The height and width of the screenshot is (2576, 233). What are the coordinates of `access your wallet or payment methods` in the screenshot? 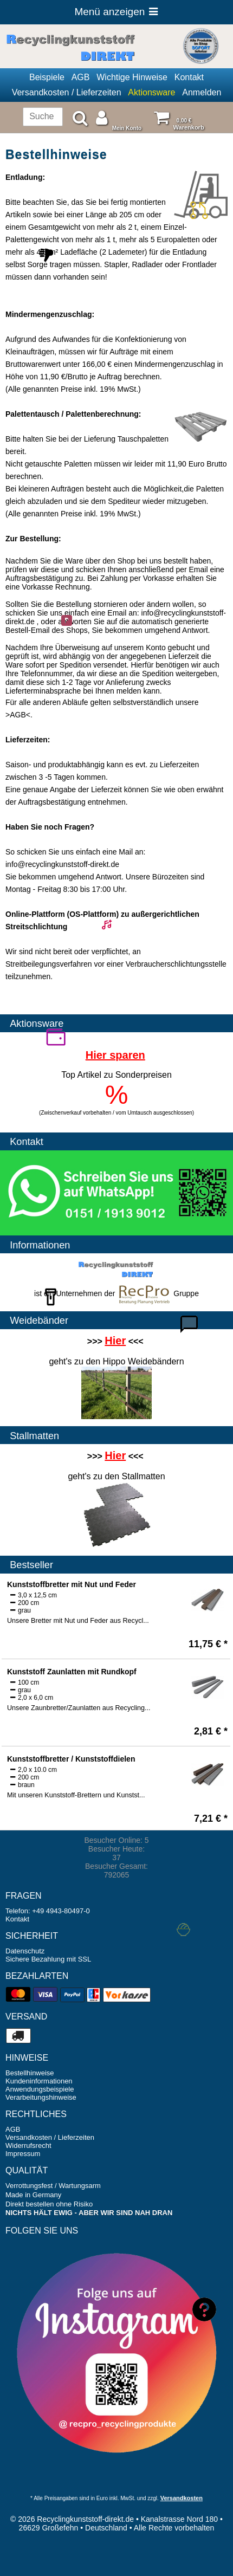 It's located at (55, 1038).